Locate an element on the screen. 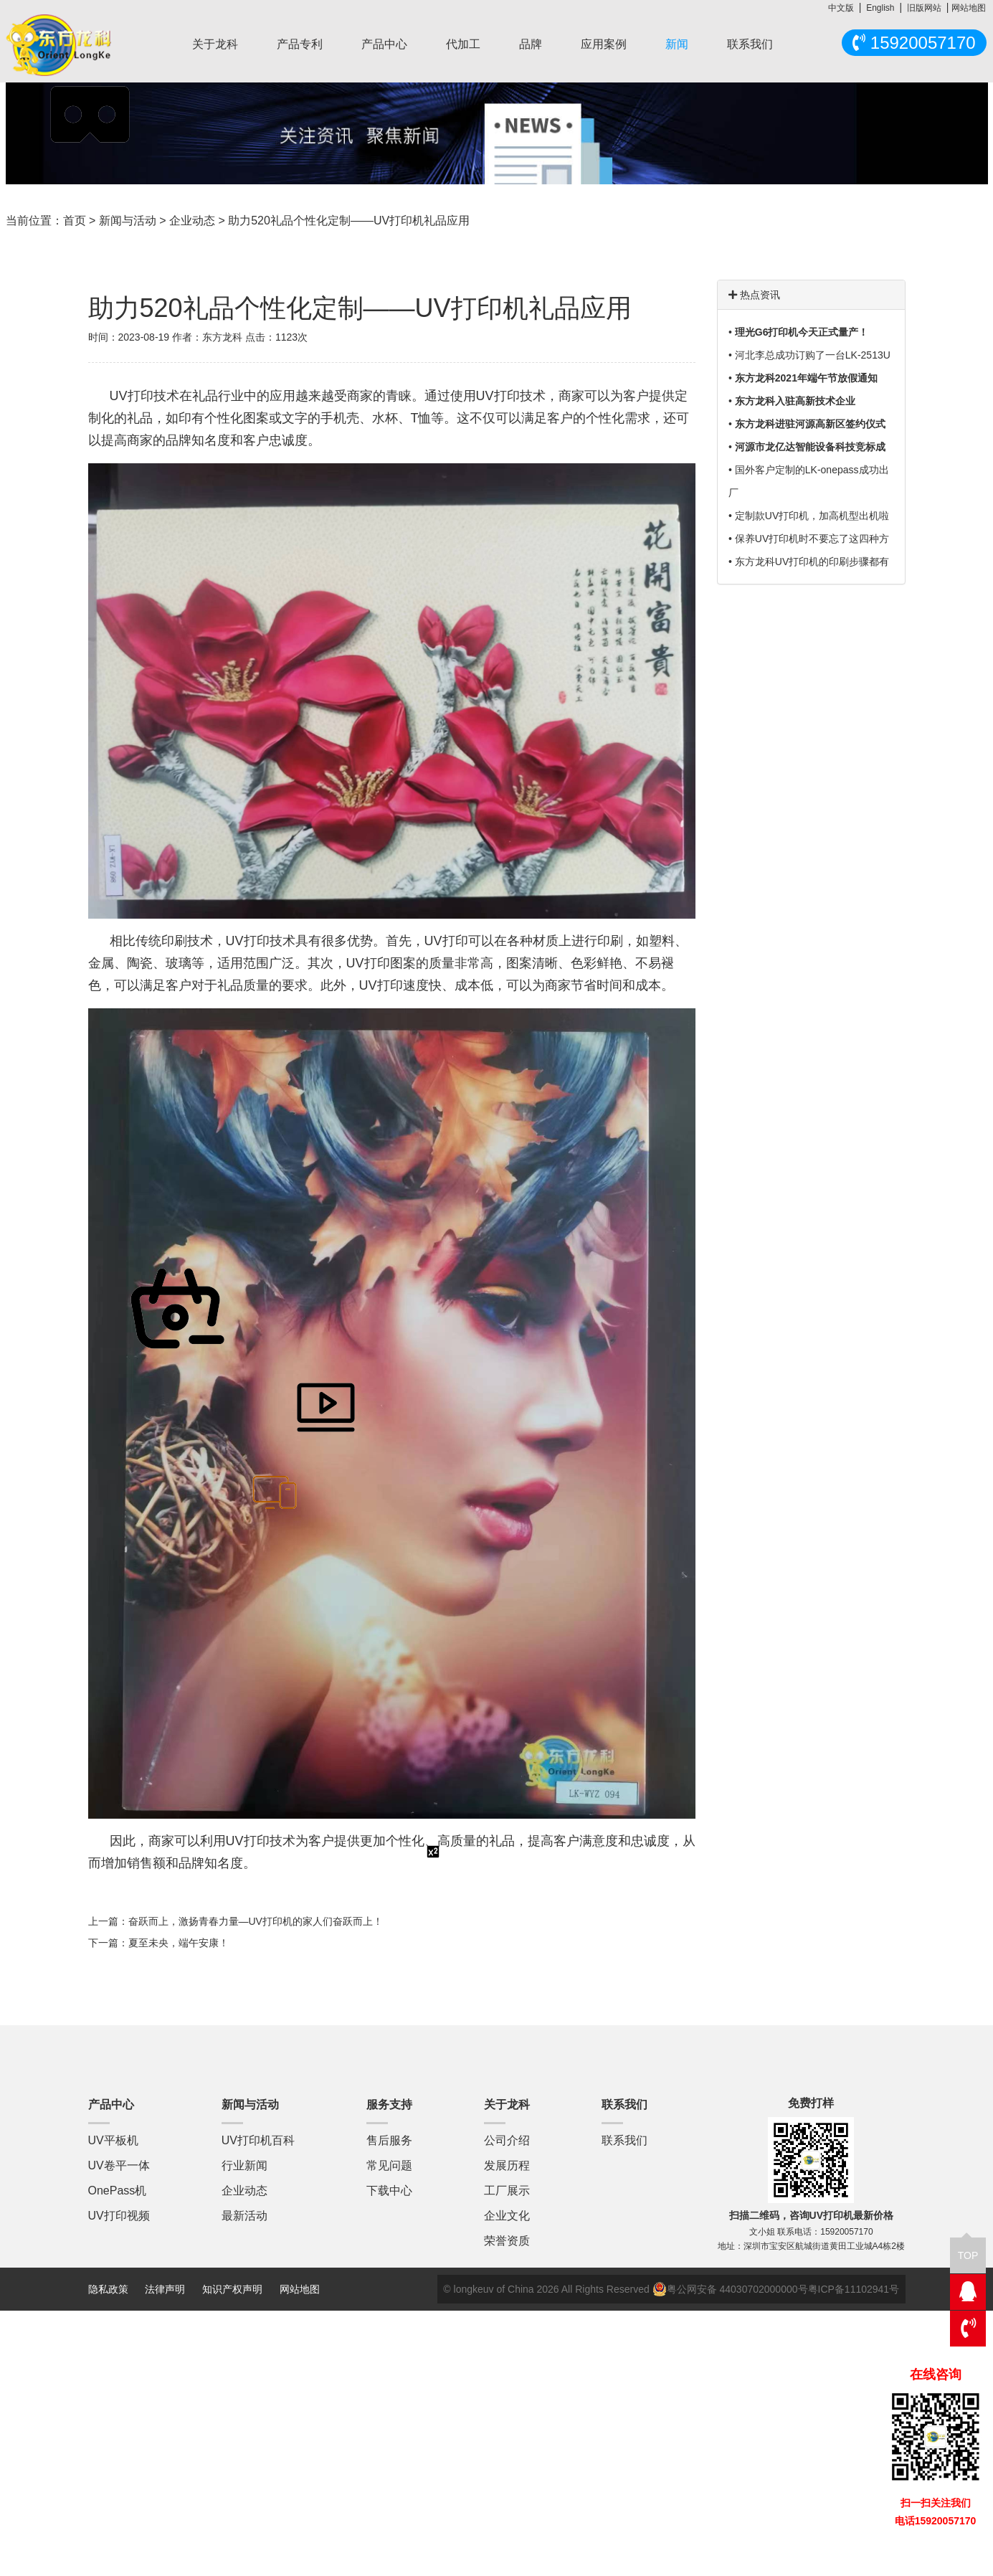 This screenshot has height=2576, width=993. apply superscript formatting to selected text is located at coordinates (433, 1852).